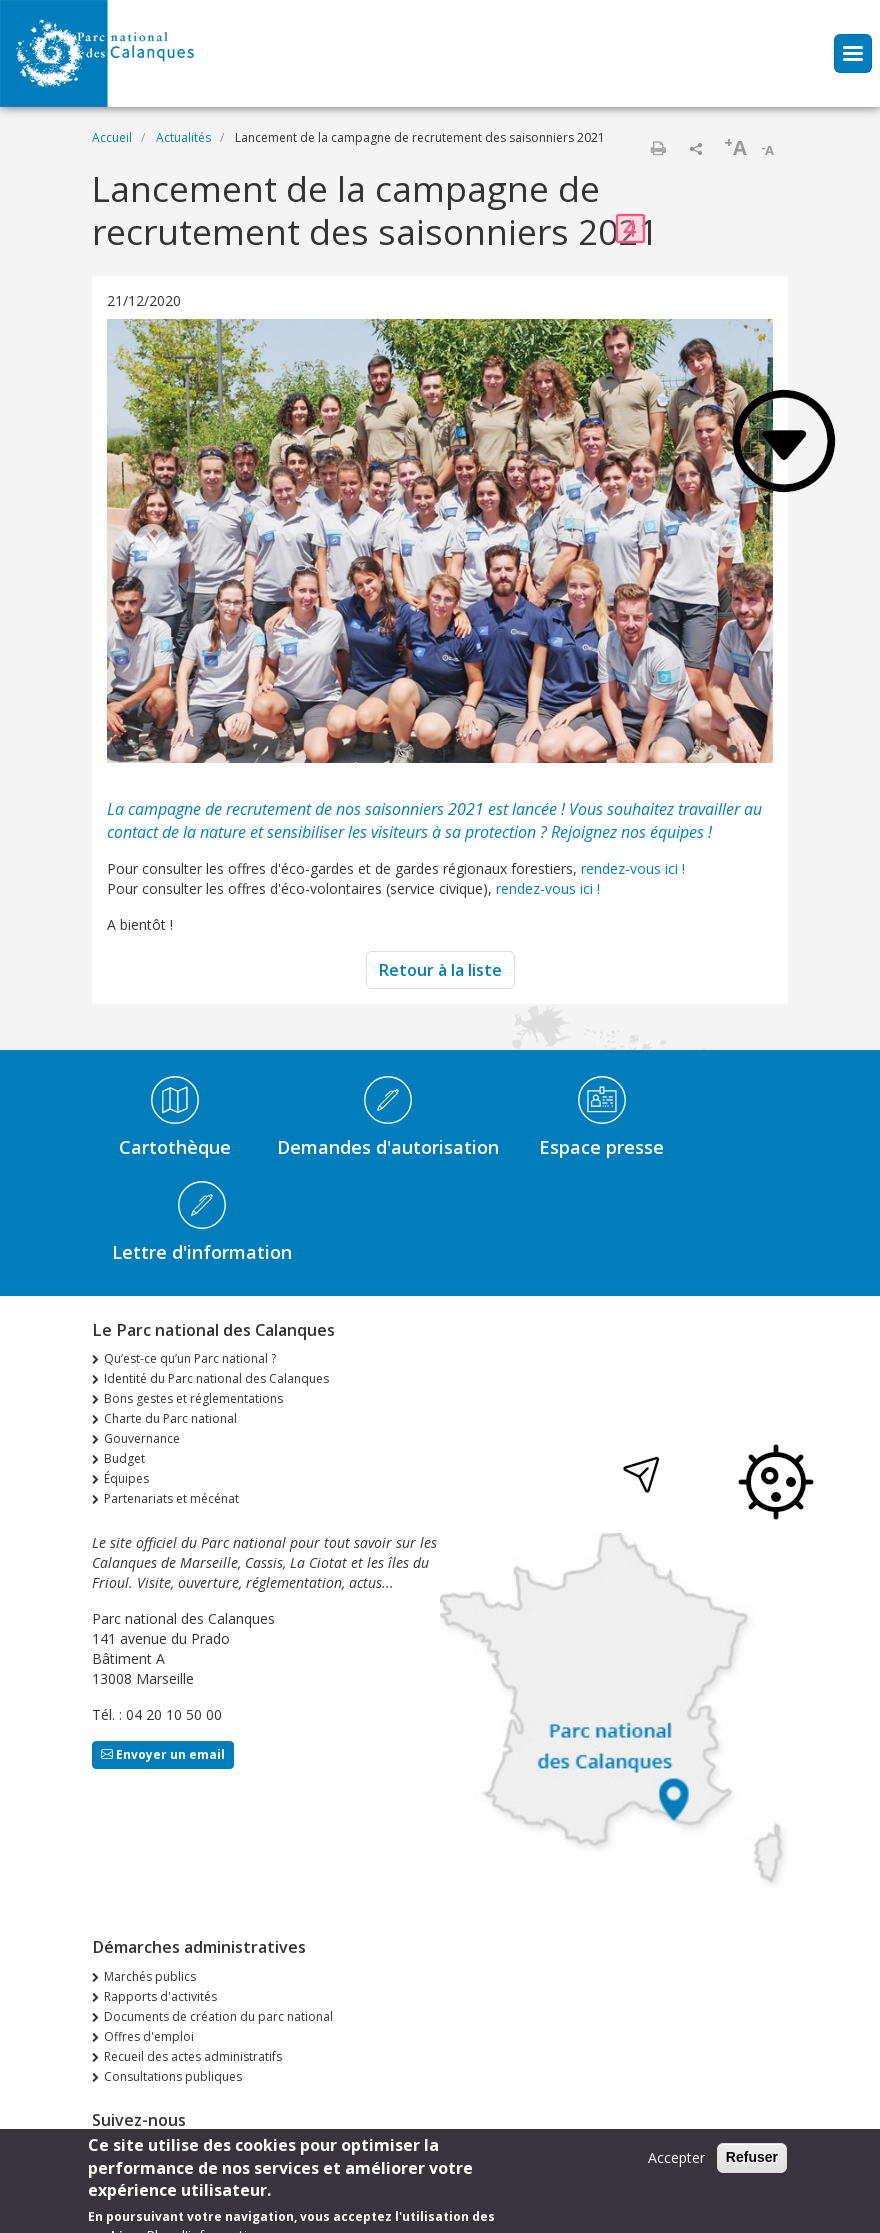  I want to click on expand a dropdown menu or section, so click(784, 441).